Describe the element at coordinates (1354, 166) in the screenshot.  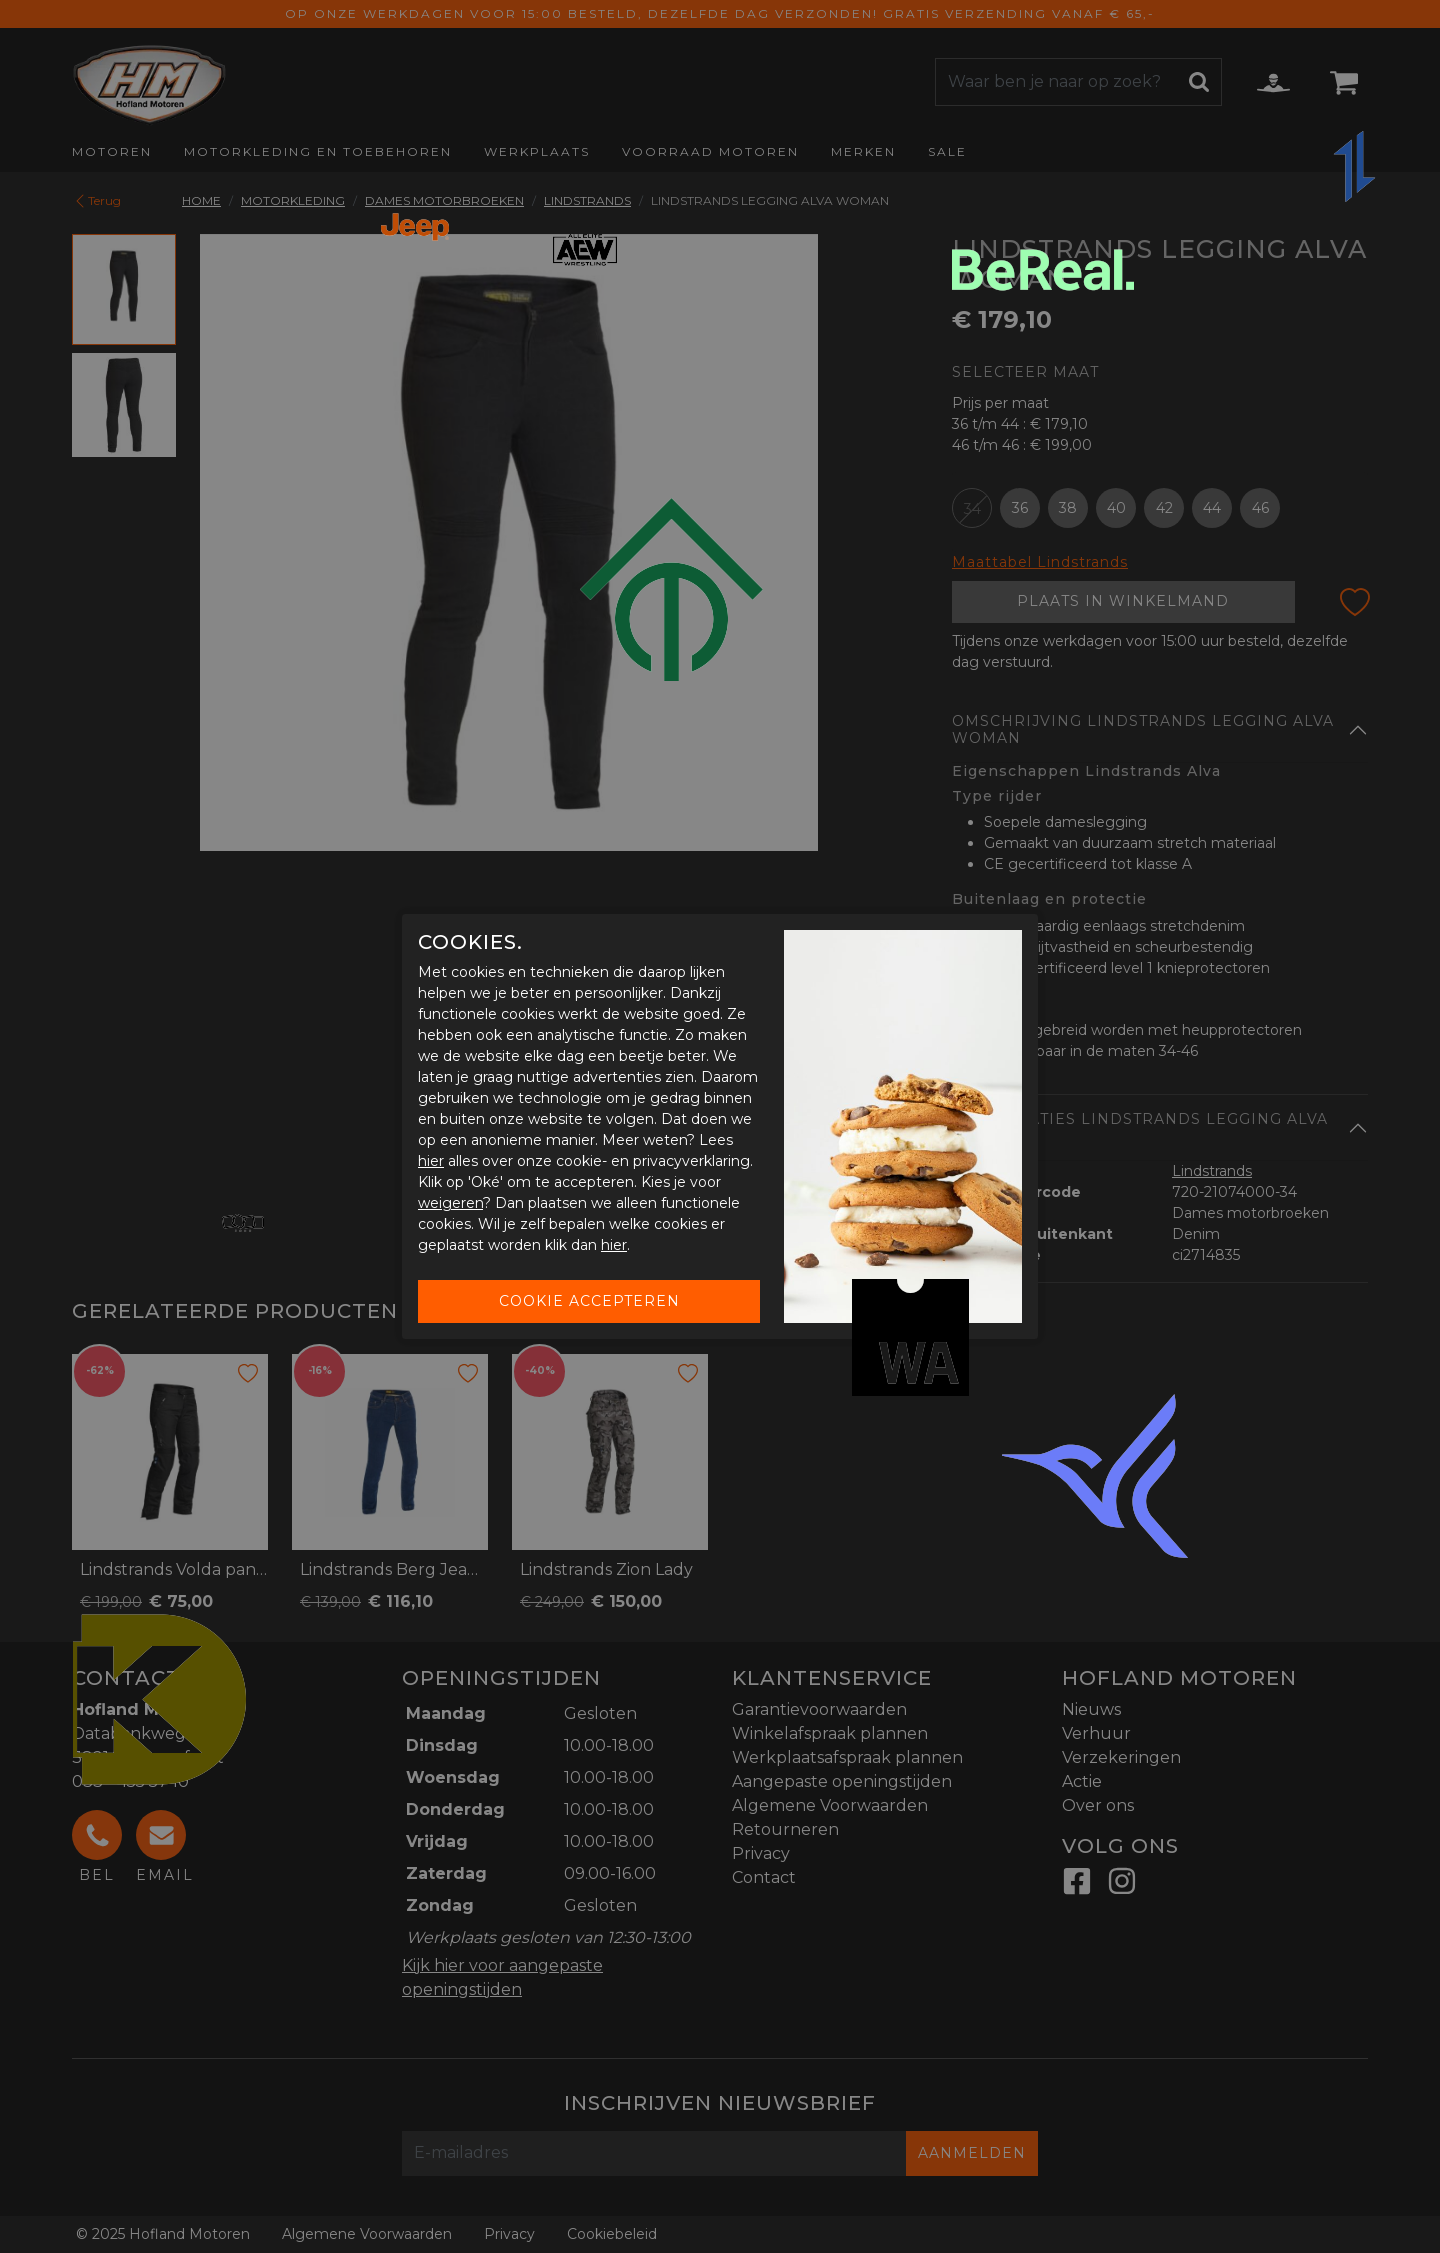
I see `axios HTTP client library logo` at that location.